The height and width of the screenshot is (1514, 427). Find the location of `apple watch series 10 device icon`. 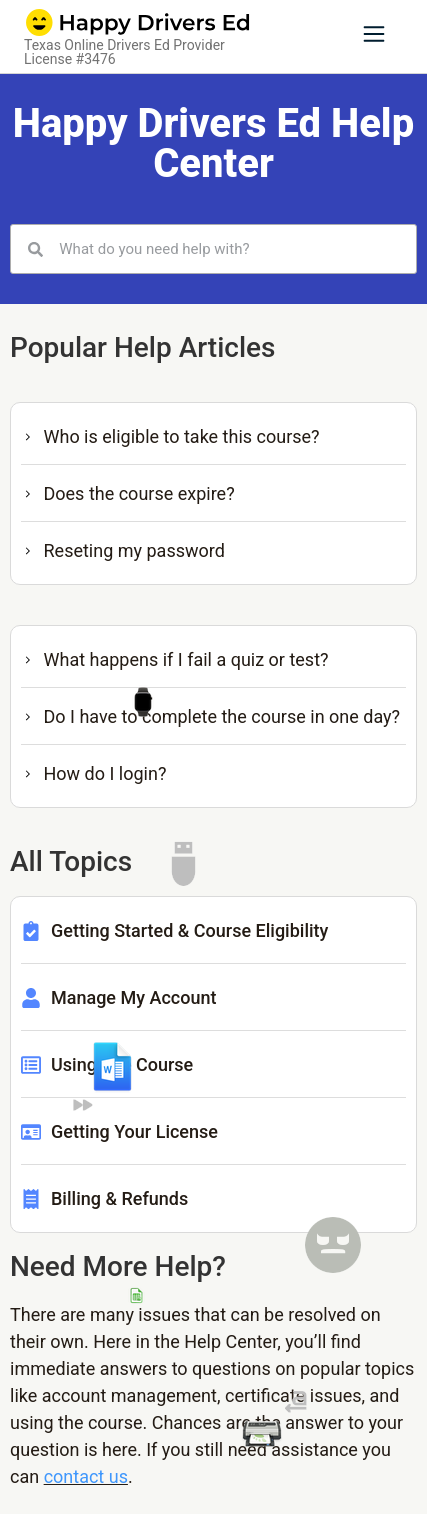

apple watch series 10 device icon is located at coordinates (143, 702).